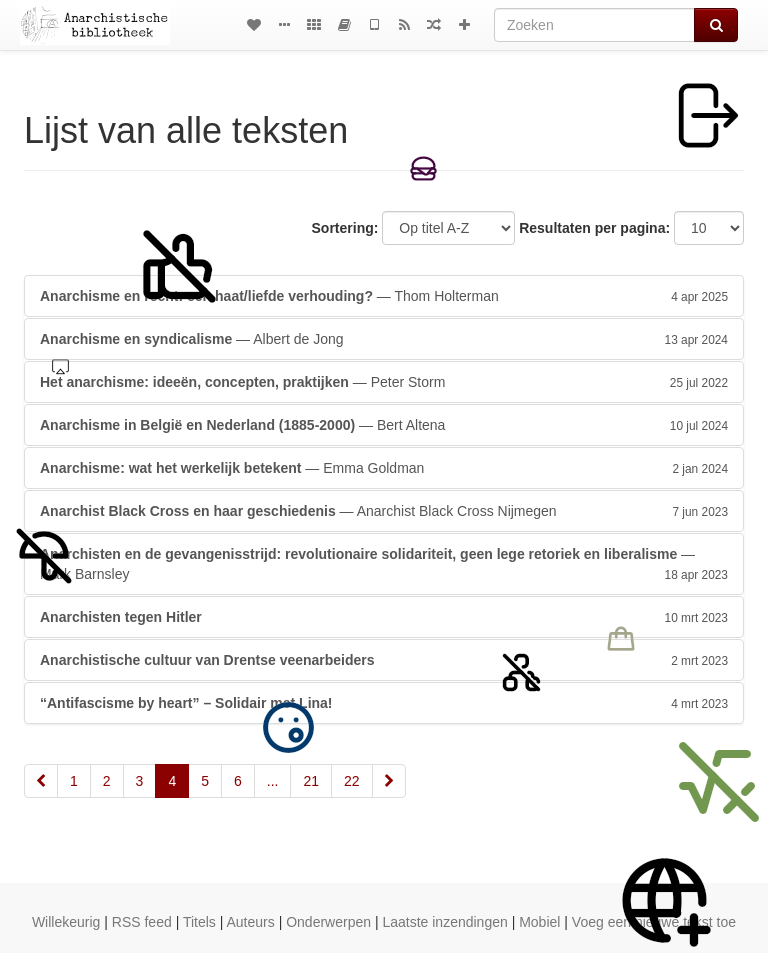  I want to click on log out of your account, so click(703, 115).